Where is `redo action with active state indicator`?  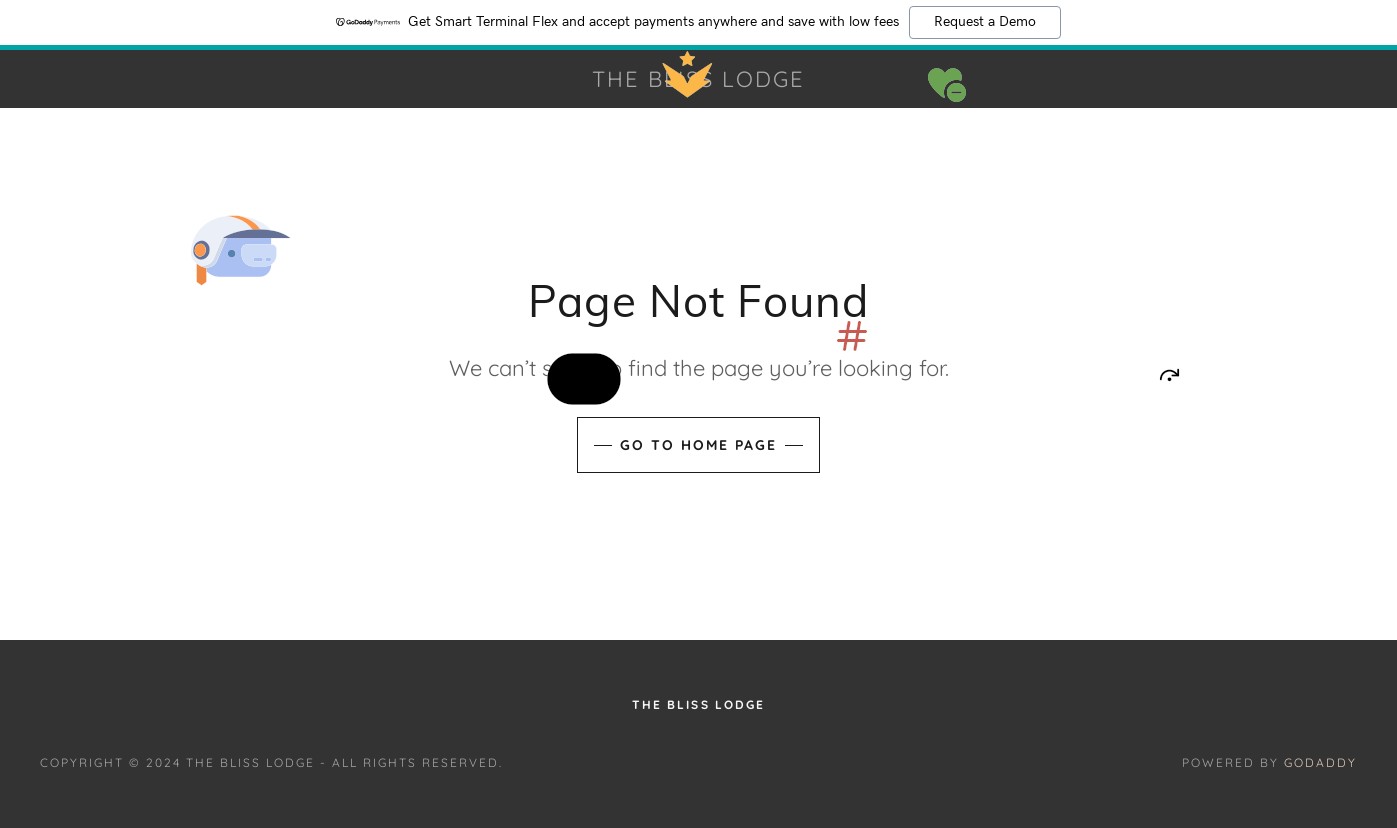
redo action with active state indicator is located at coordinates (1169, 374).